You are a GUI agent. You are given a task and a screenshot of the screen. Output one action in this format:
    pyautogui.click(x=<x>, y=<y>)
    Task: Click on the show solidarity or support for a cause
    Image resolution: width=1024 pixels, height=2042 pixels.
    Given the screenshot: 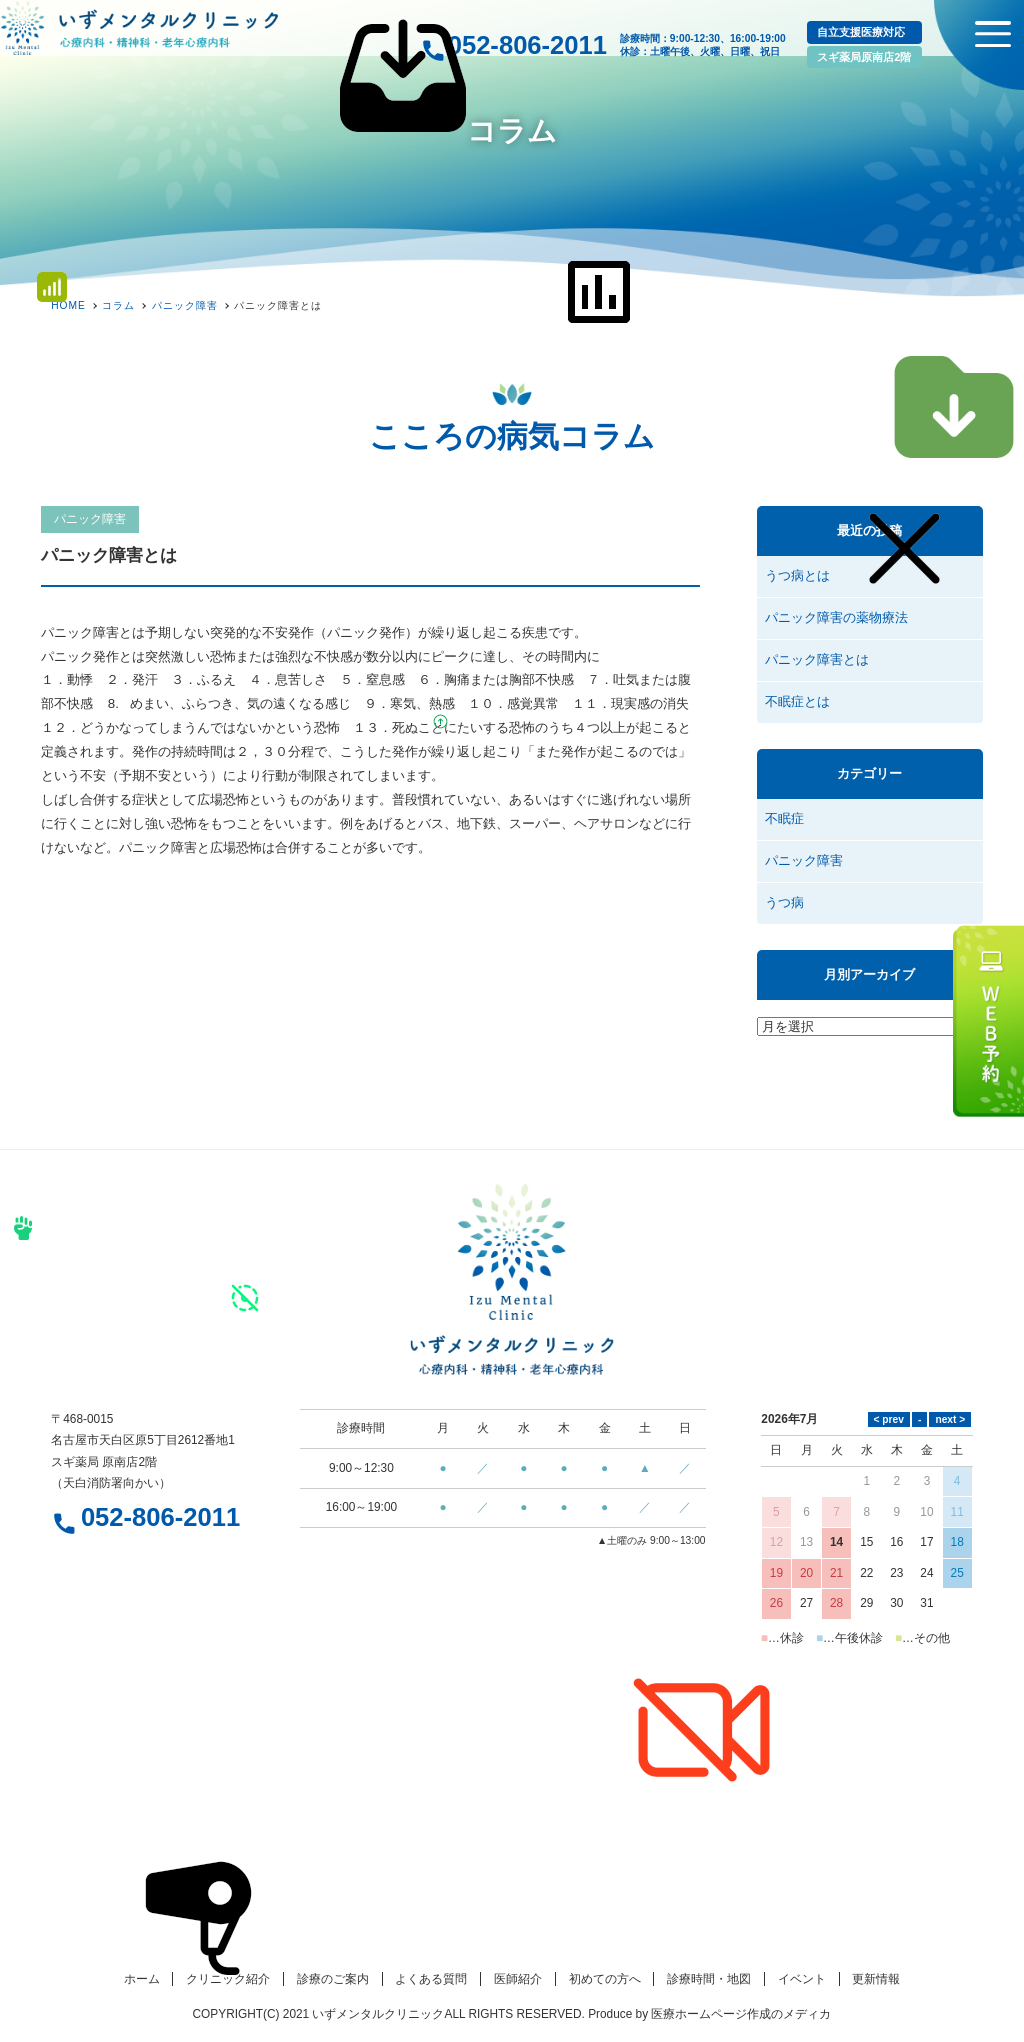 What is the action you would take?
    pyautogui.click(x=23, y=1228)
    